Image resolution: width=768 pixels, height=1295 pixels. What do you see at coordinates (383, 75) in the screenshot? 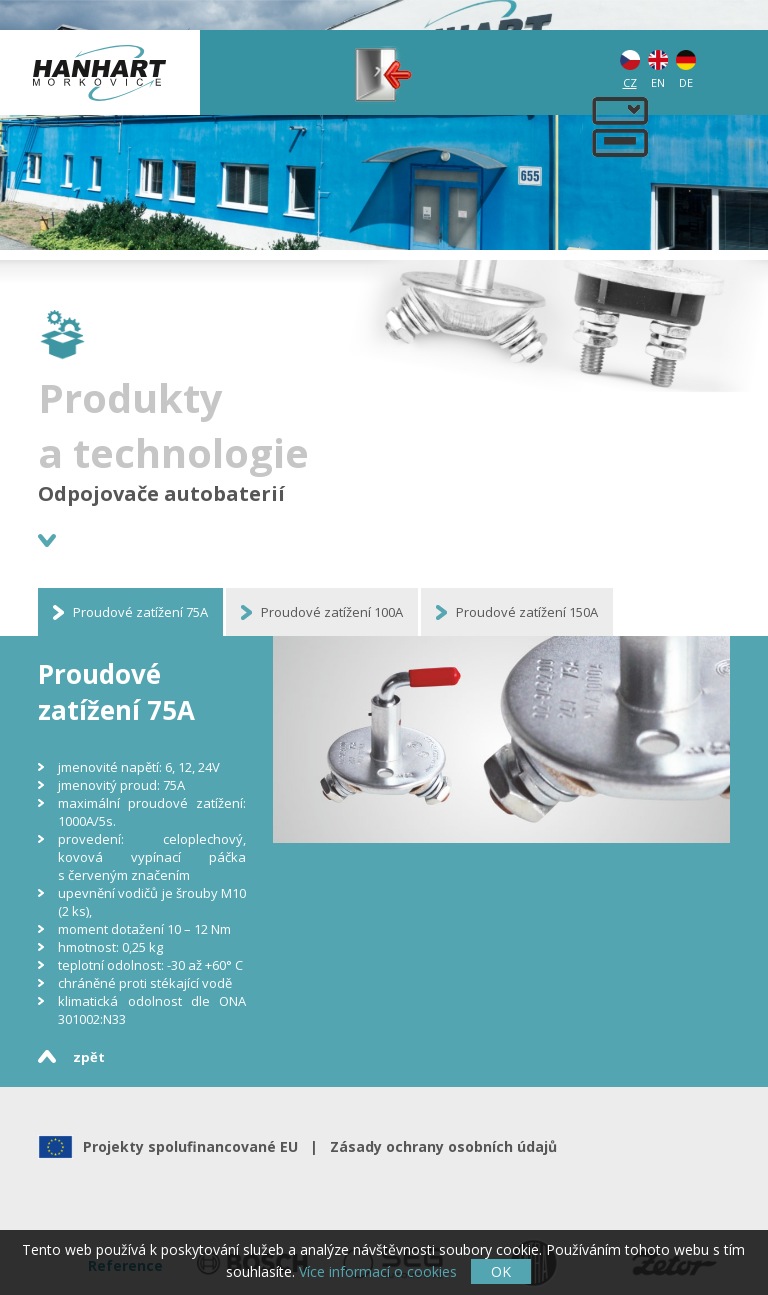
I see `exit or close the application` at bounding box center [383, 75].